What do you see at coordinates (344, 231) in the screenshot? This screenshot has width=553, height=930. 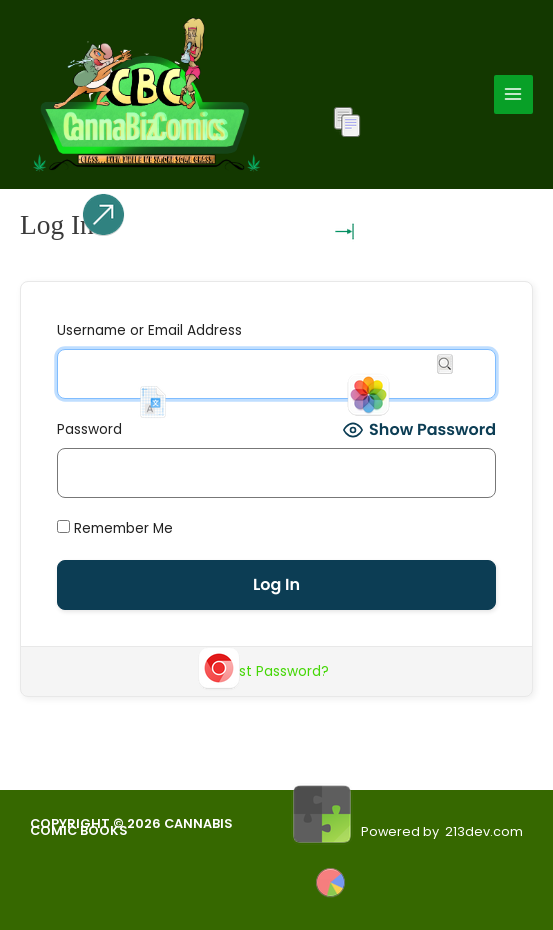 I see `go to the last item or page` at bounding box center [344, 231].